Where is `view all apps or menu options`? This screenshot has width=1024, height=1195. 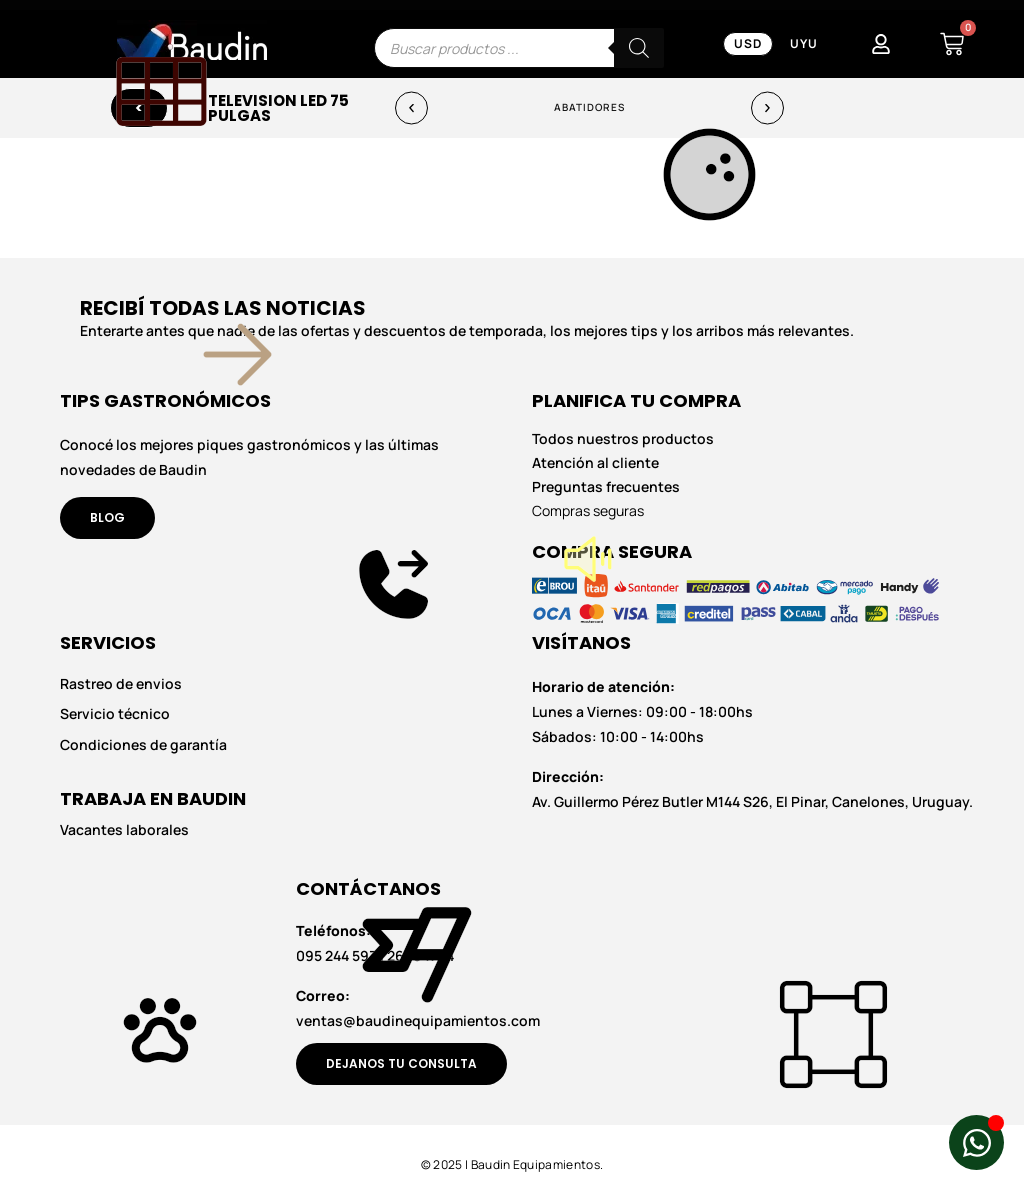 view all apps or menu options is located at coordinates (161, 91).